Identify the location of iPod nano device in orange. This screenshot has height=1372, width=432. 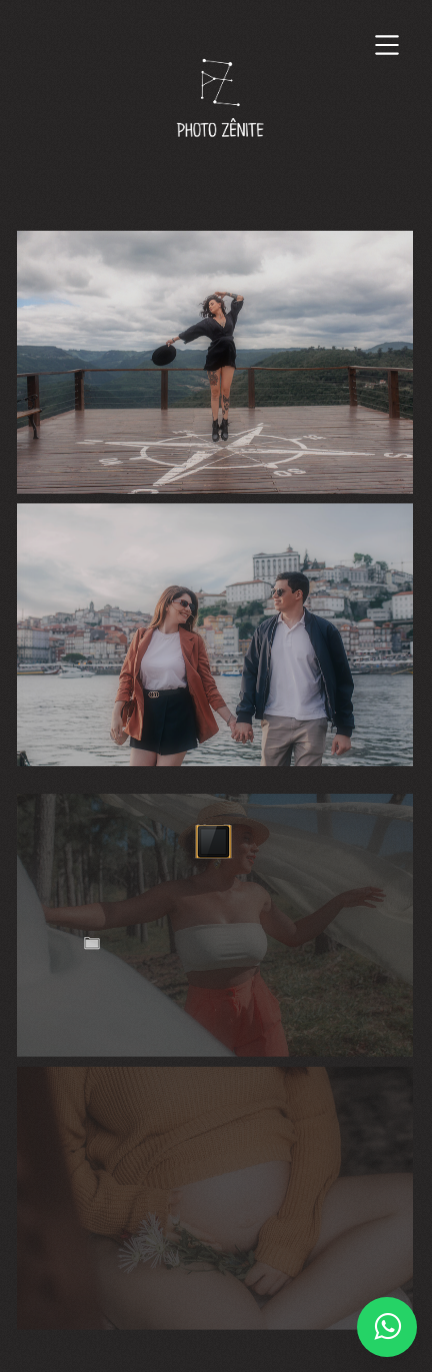
(213, 841).